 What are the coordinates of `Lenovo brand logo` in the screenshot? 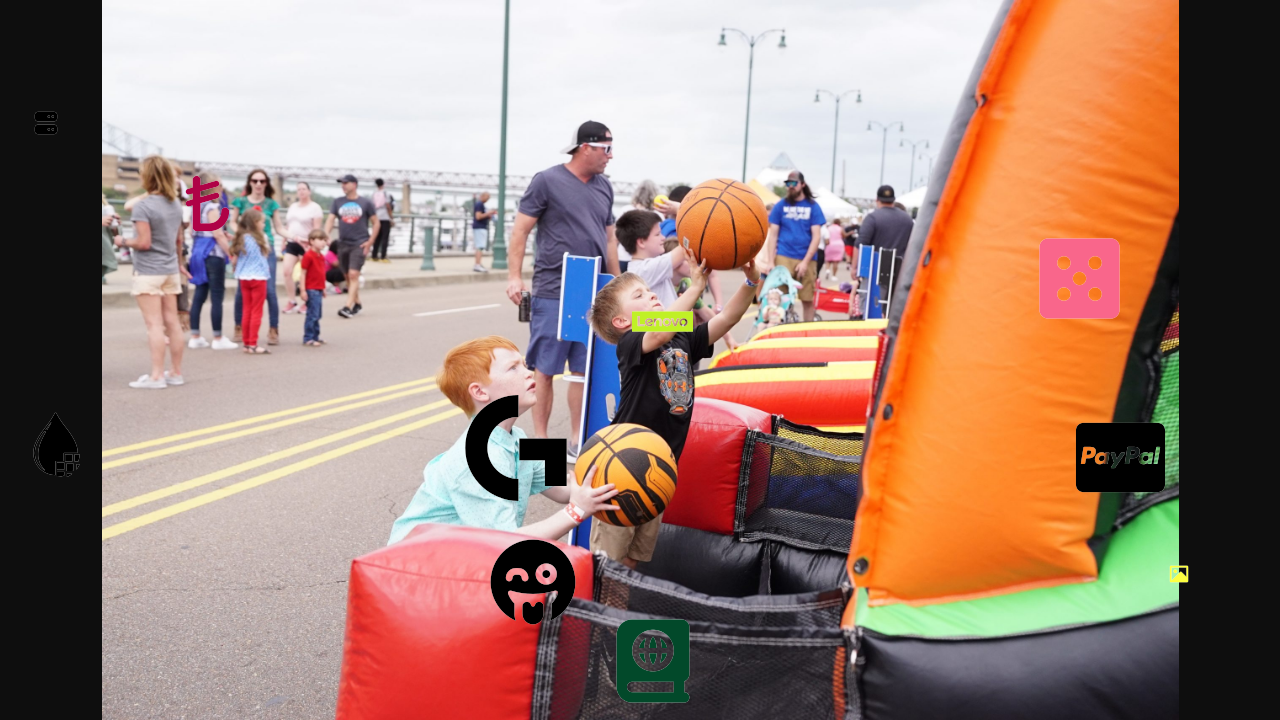 It's located at (662, 321).